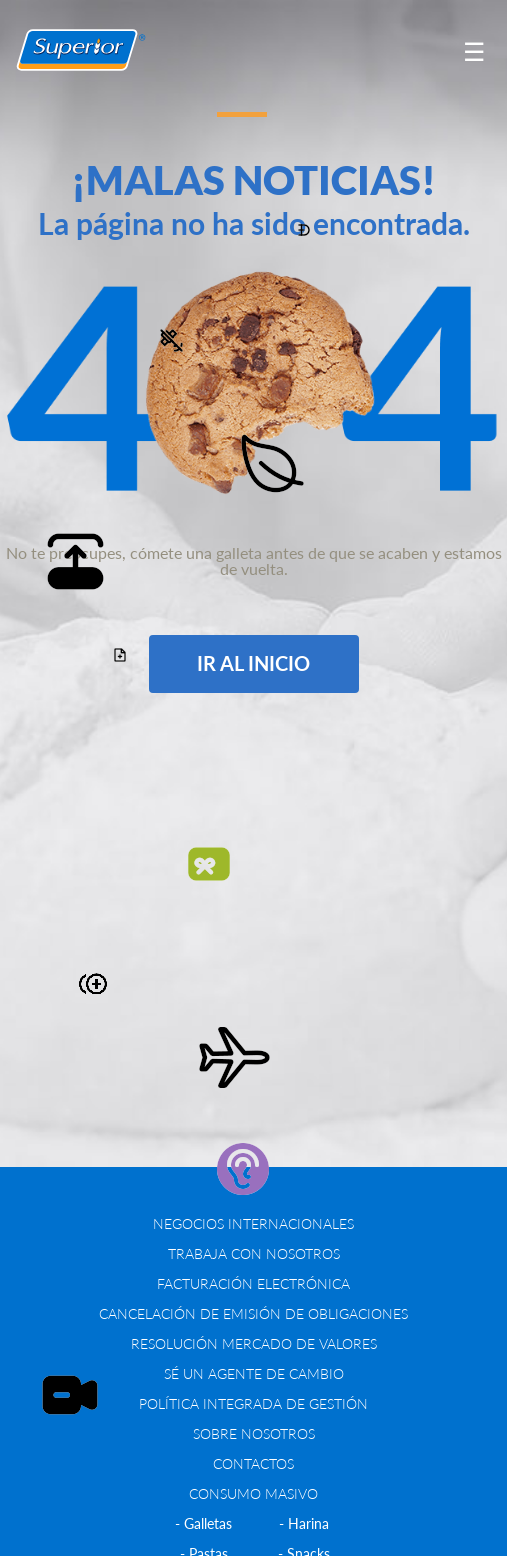 The height and width of the screenshot is (1556, 507). What do you see at coordinates (304, 230) in the screenshot?
I see `view dogecoin balance or wallet` at bounding box center [304, 230].